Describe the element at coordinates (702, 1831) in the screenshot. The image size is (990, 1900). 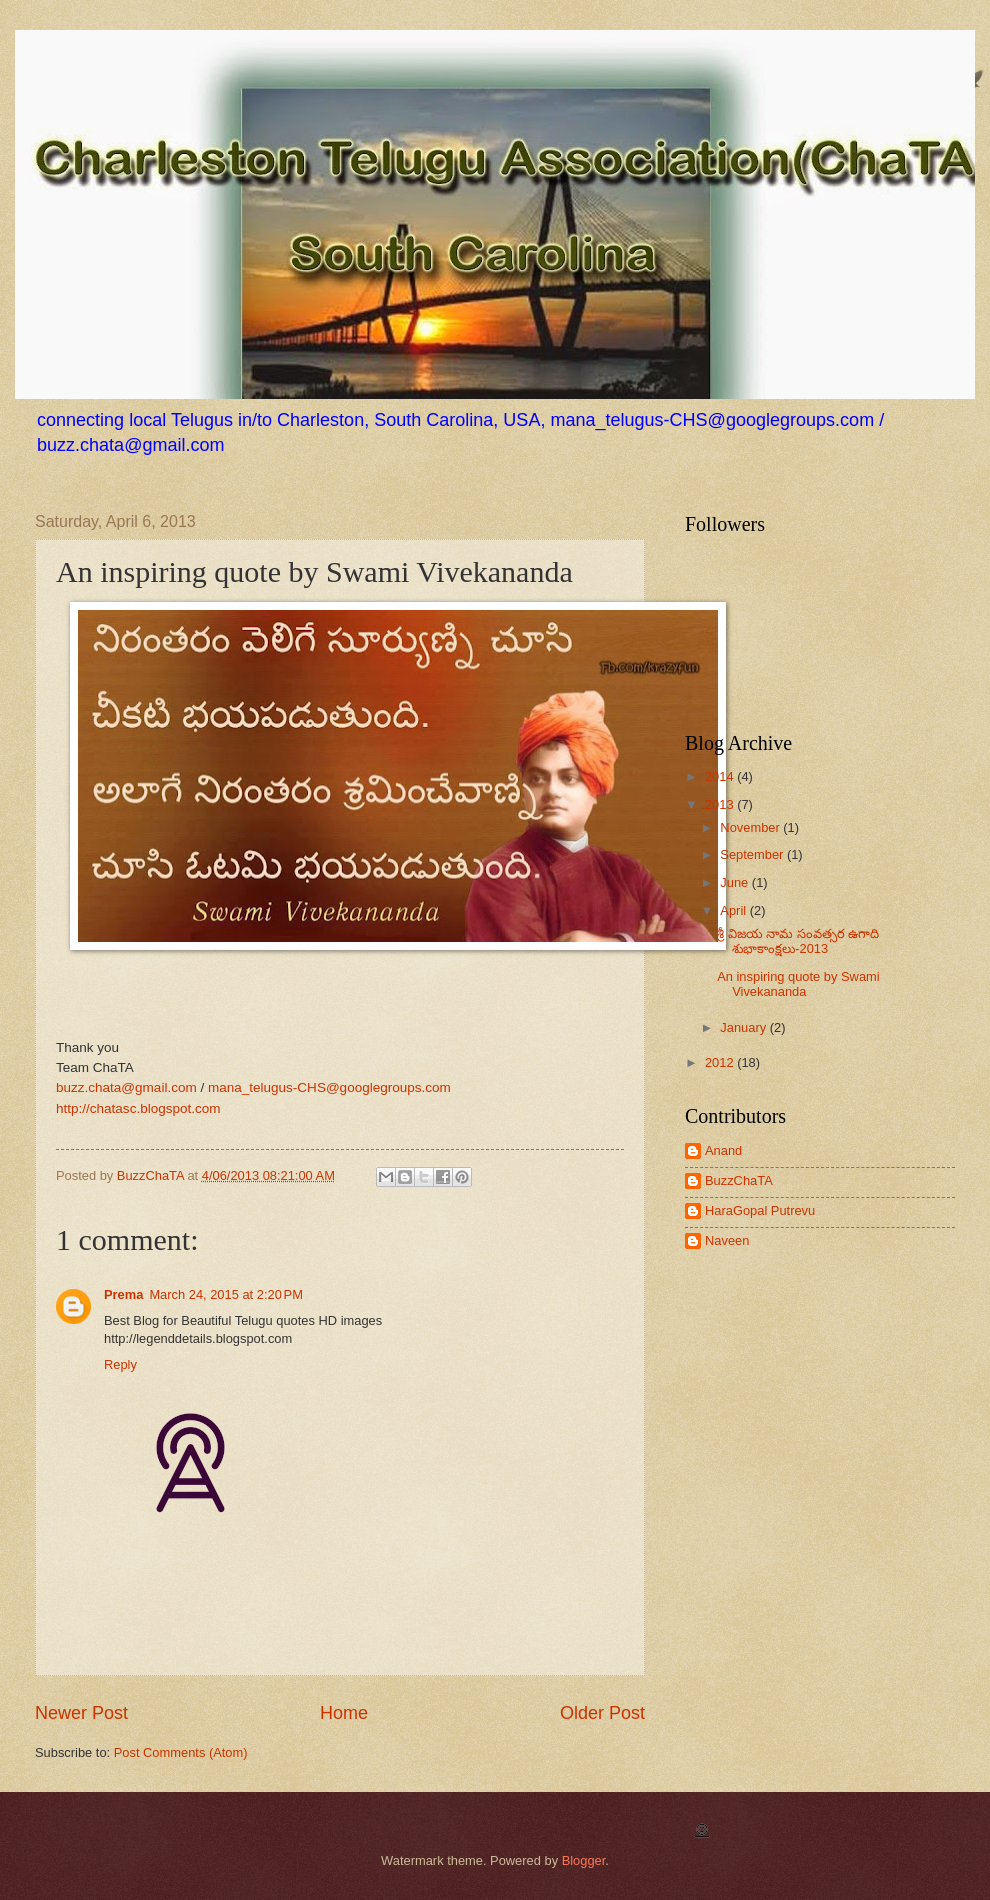
I see `access webcam or camera settings` at that location.